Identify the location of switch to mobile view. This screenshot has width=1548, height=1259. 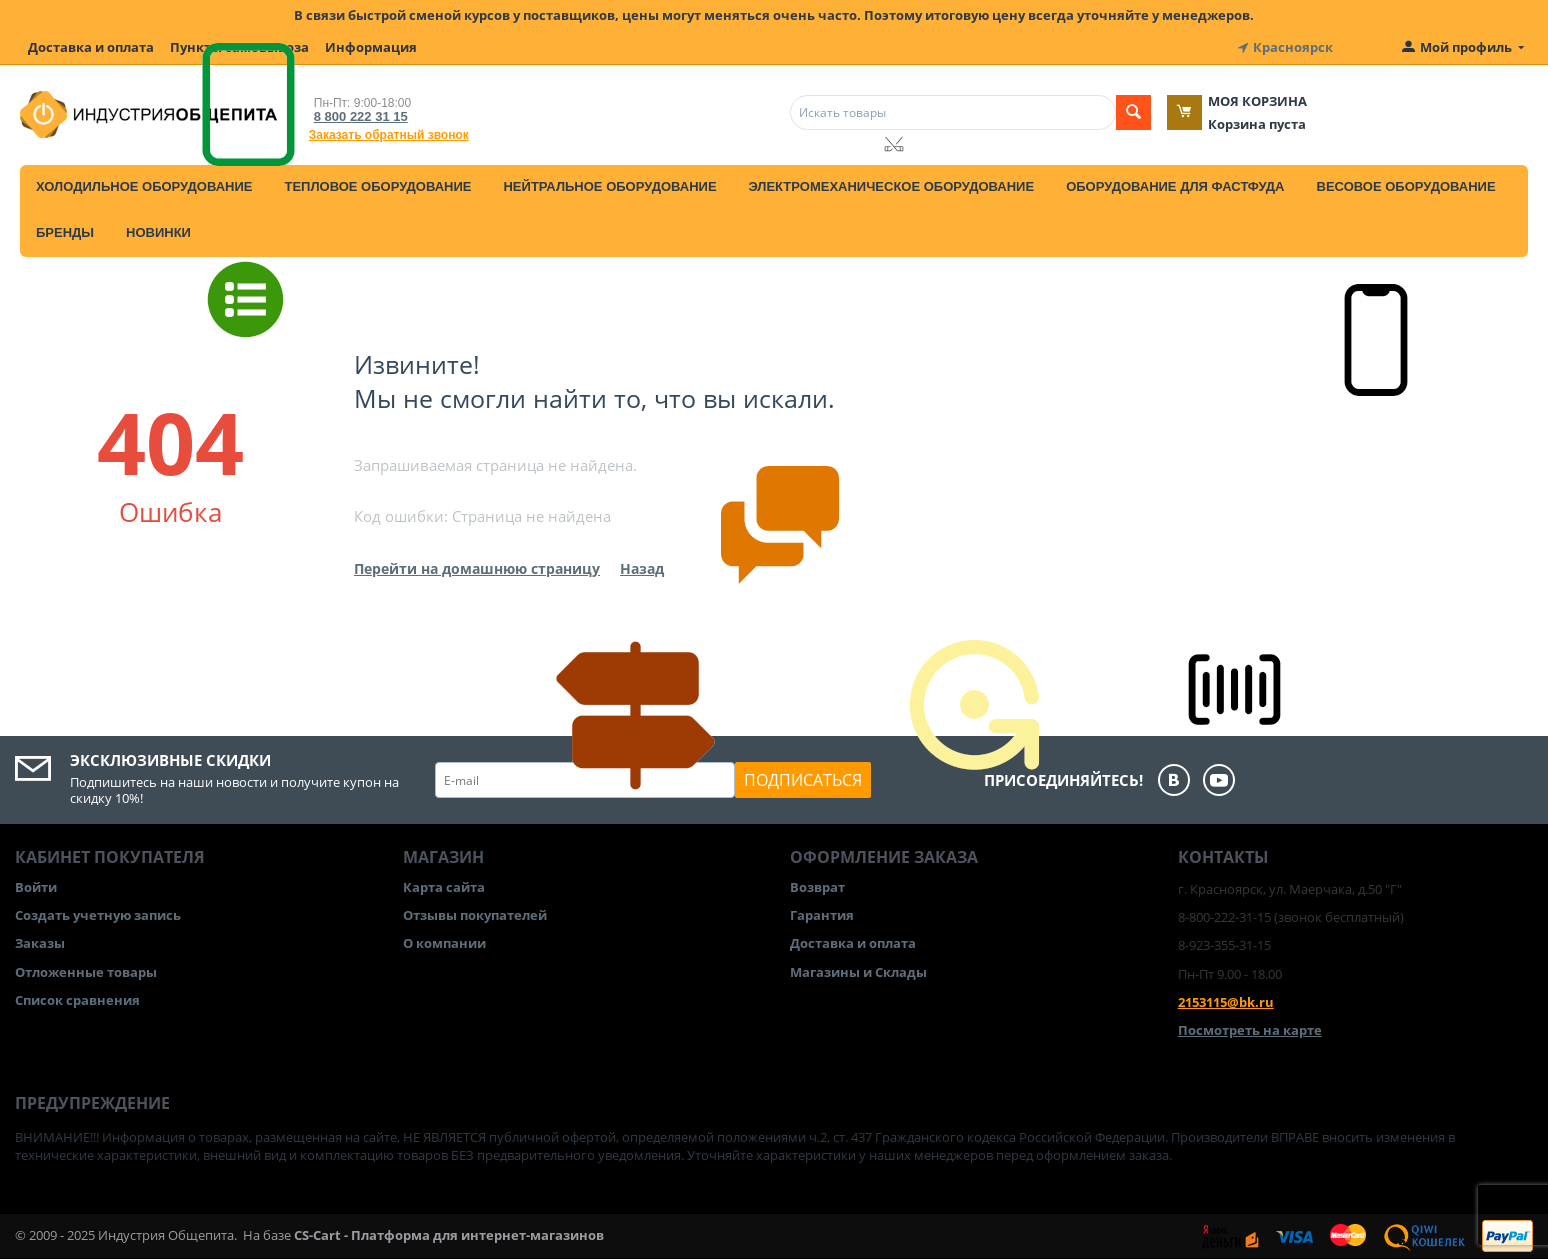
(1376, 340).